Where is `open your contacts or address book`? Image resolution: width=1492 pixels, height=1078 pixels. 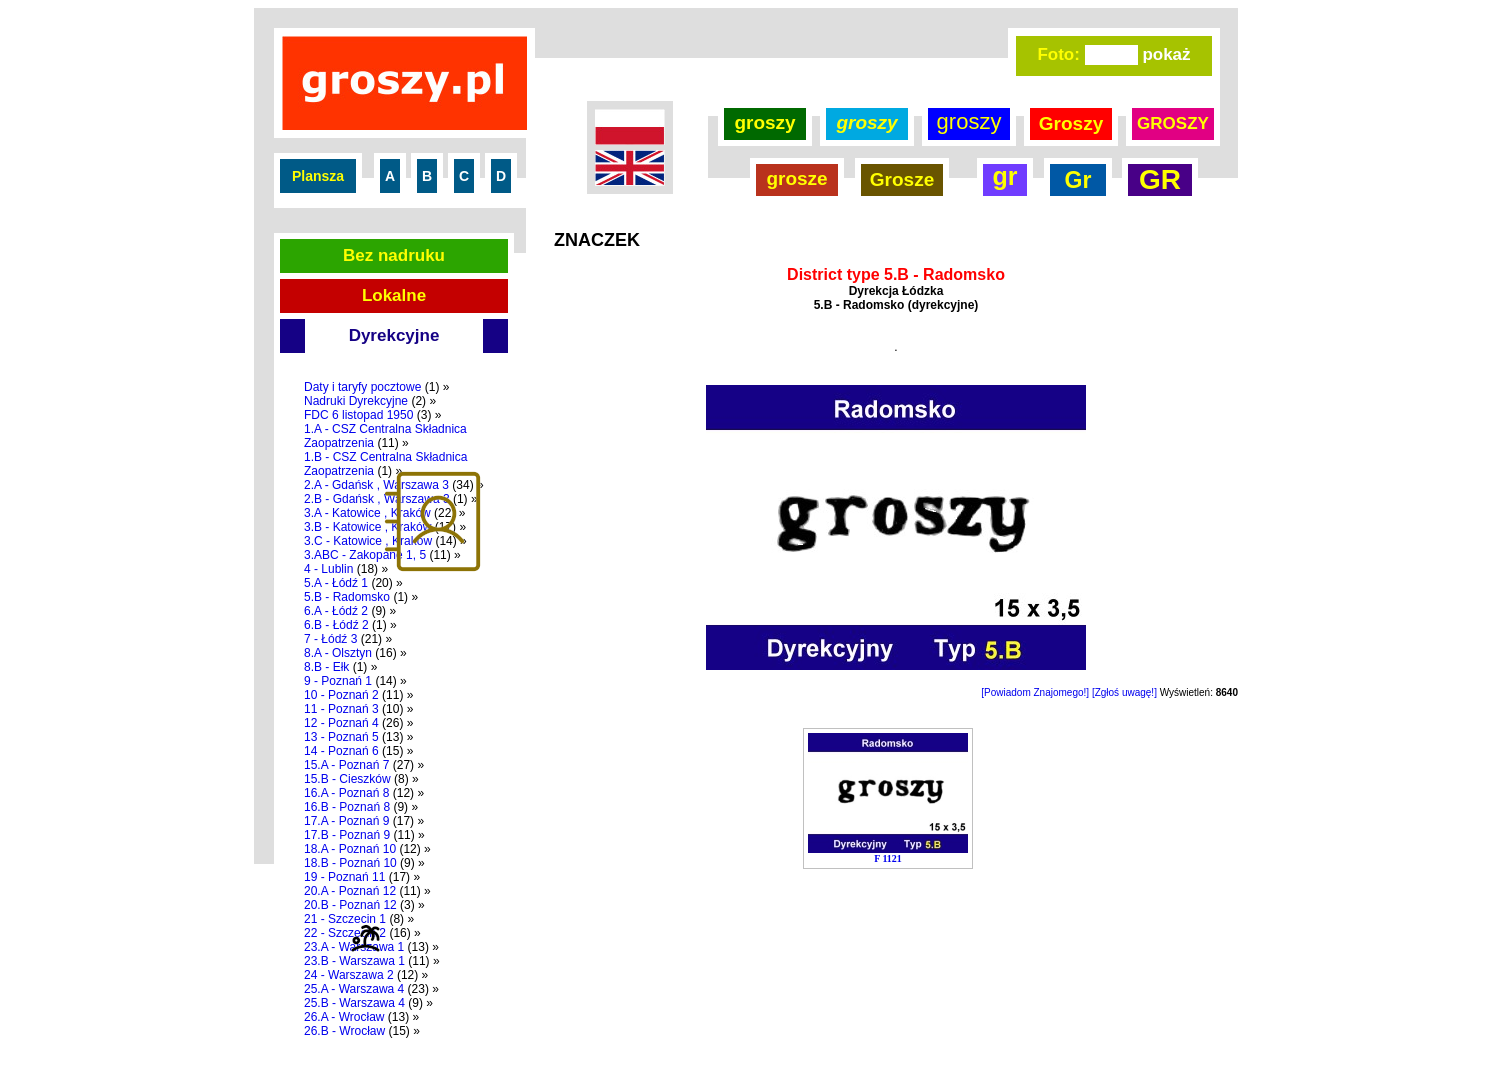
open your contacts or address book is located at coordinates (434, 521).